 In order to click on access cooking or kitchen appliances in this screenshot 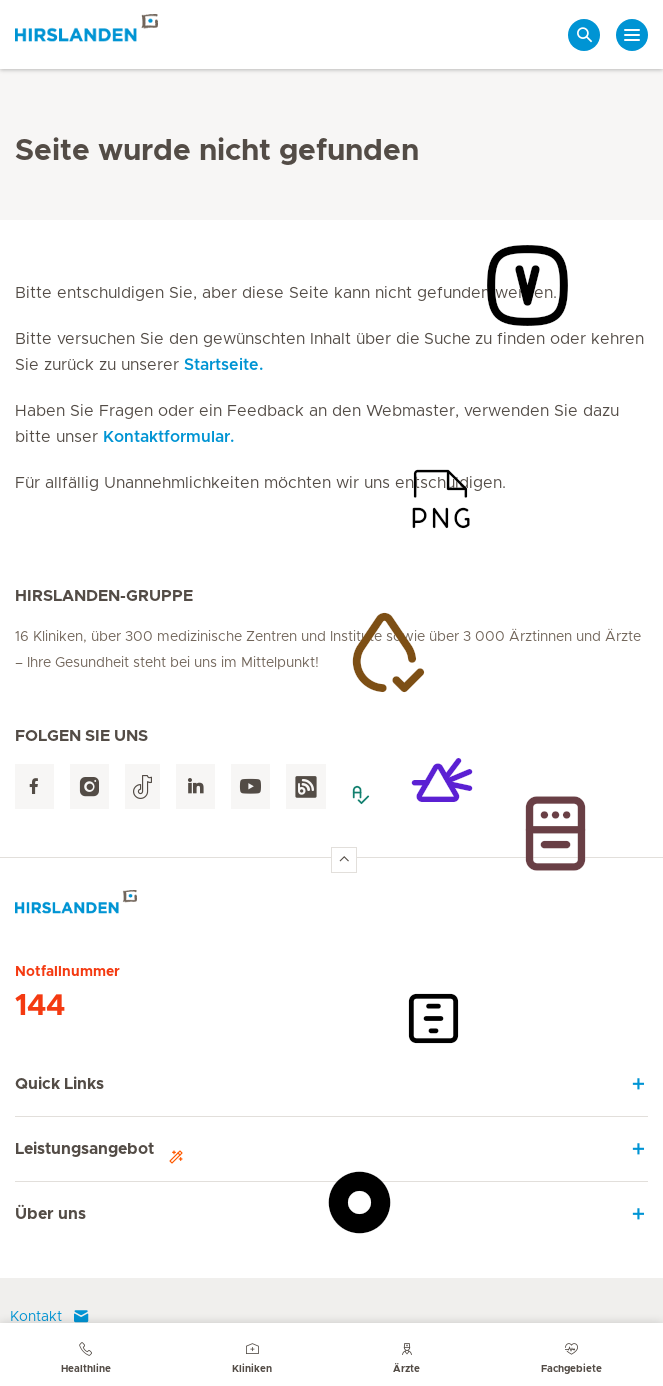, I will do `click(555, 833)`.